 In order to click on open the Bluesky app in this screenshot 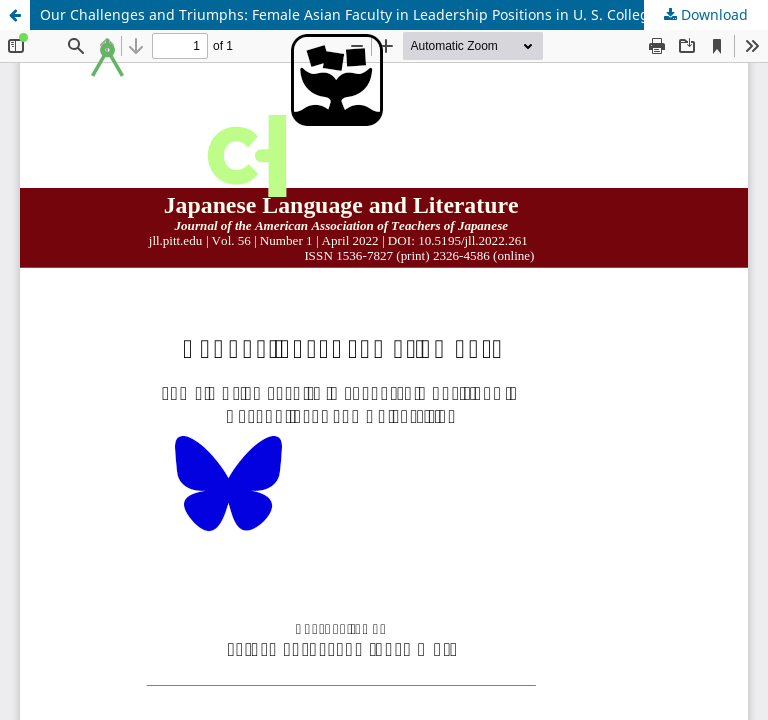, I will do `click(228, 483)`.